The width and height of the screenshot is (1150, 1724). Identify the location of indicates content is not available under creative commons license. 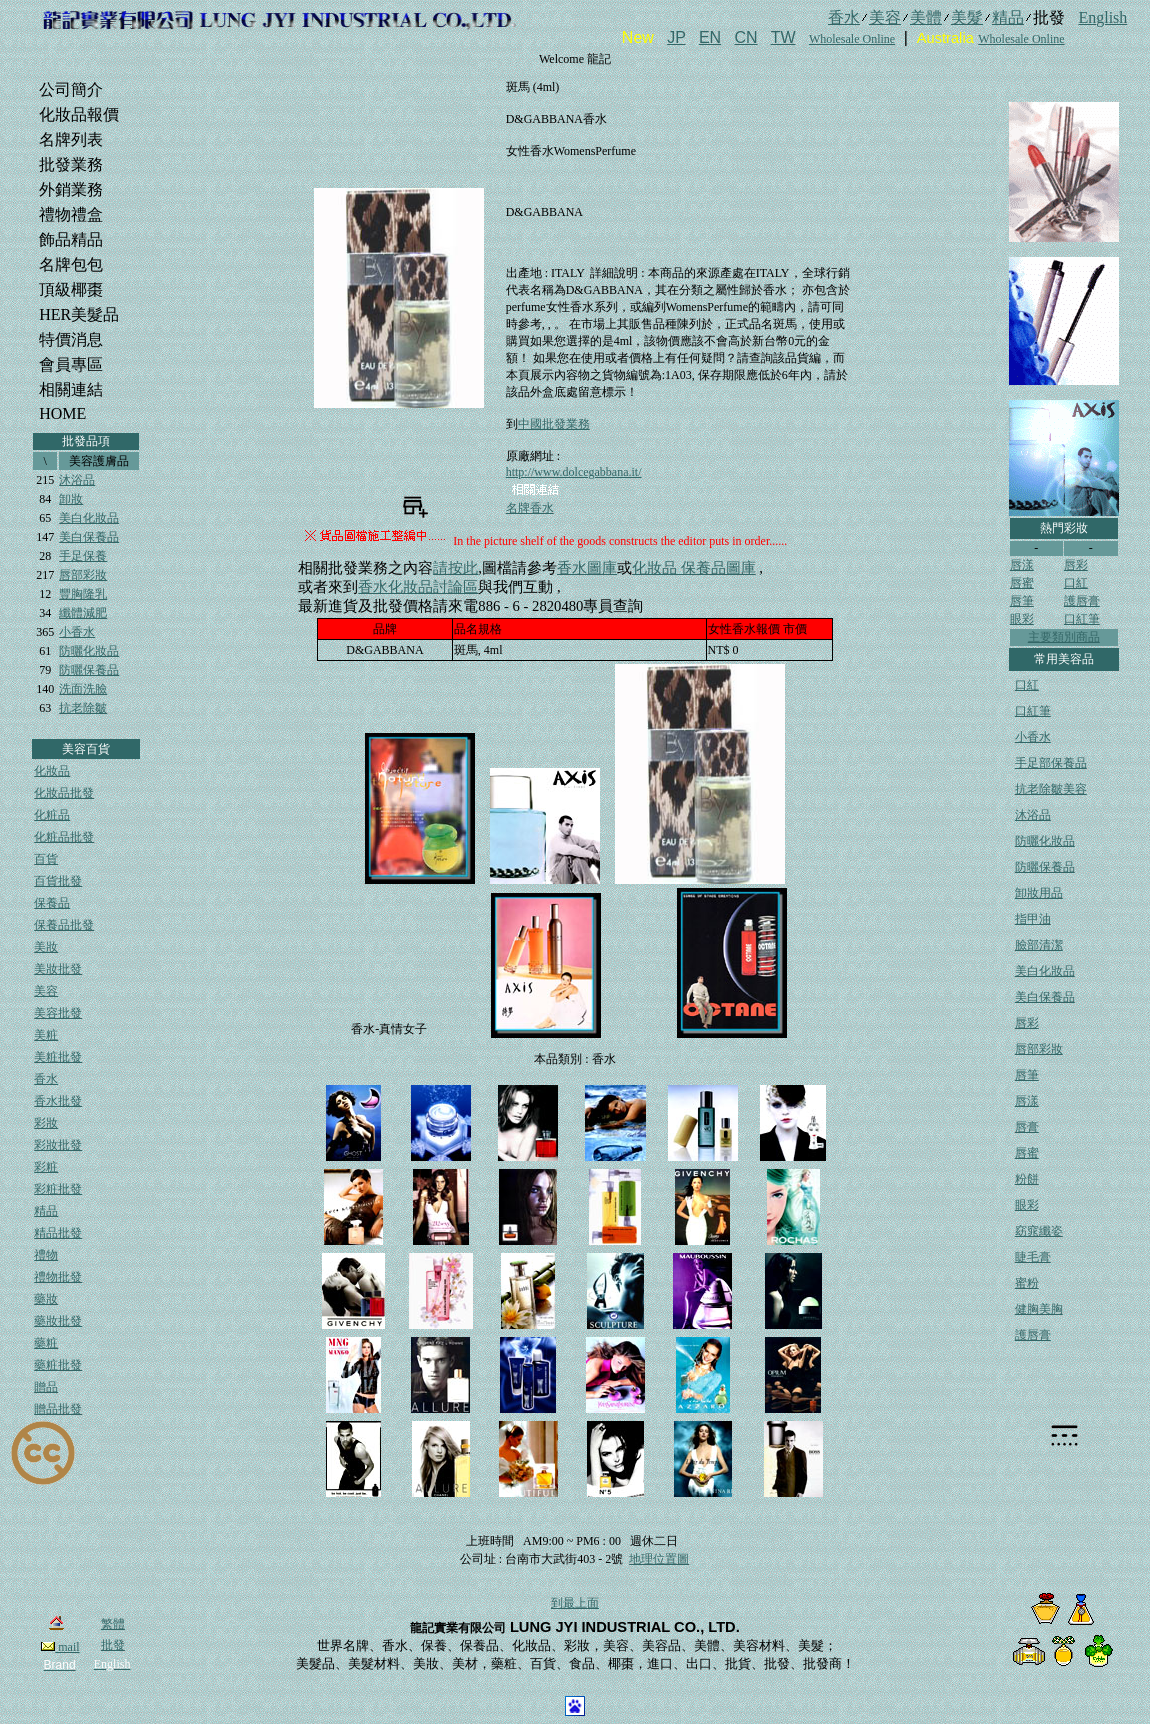
(43, 1453).